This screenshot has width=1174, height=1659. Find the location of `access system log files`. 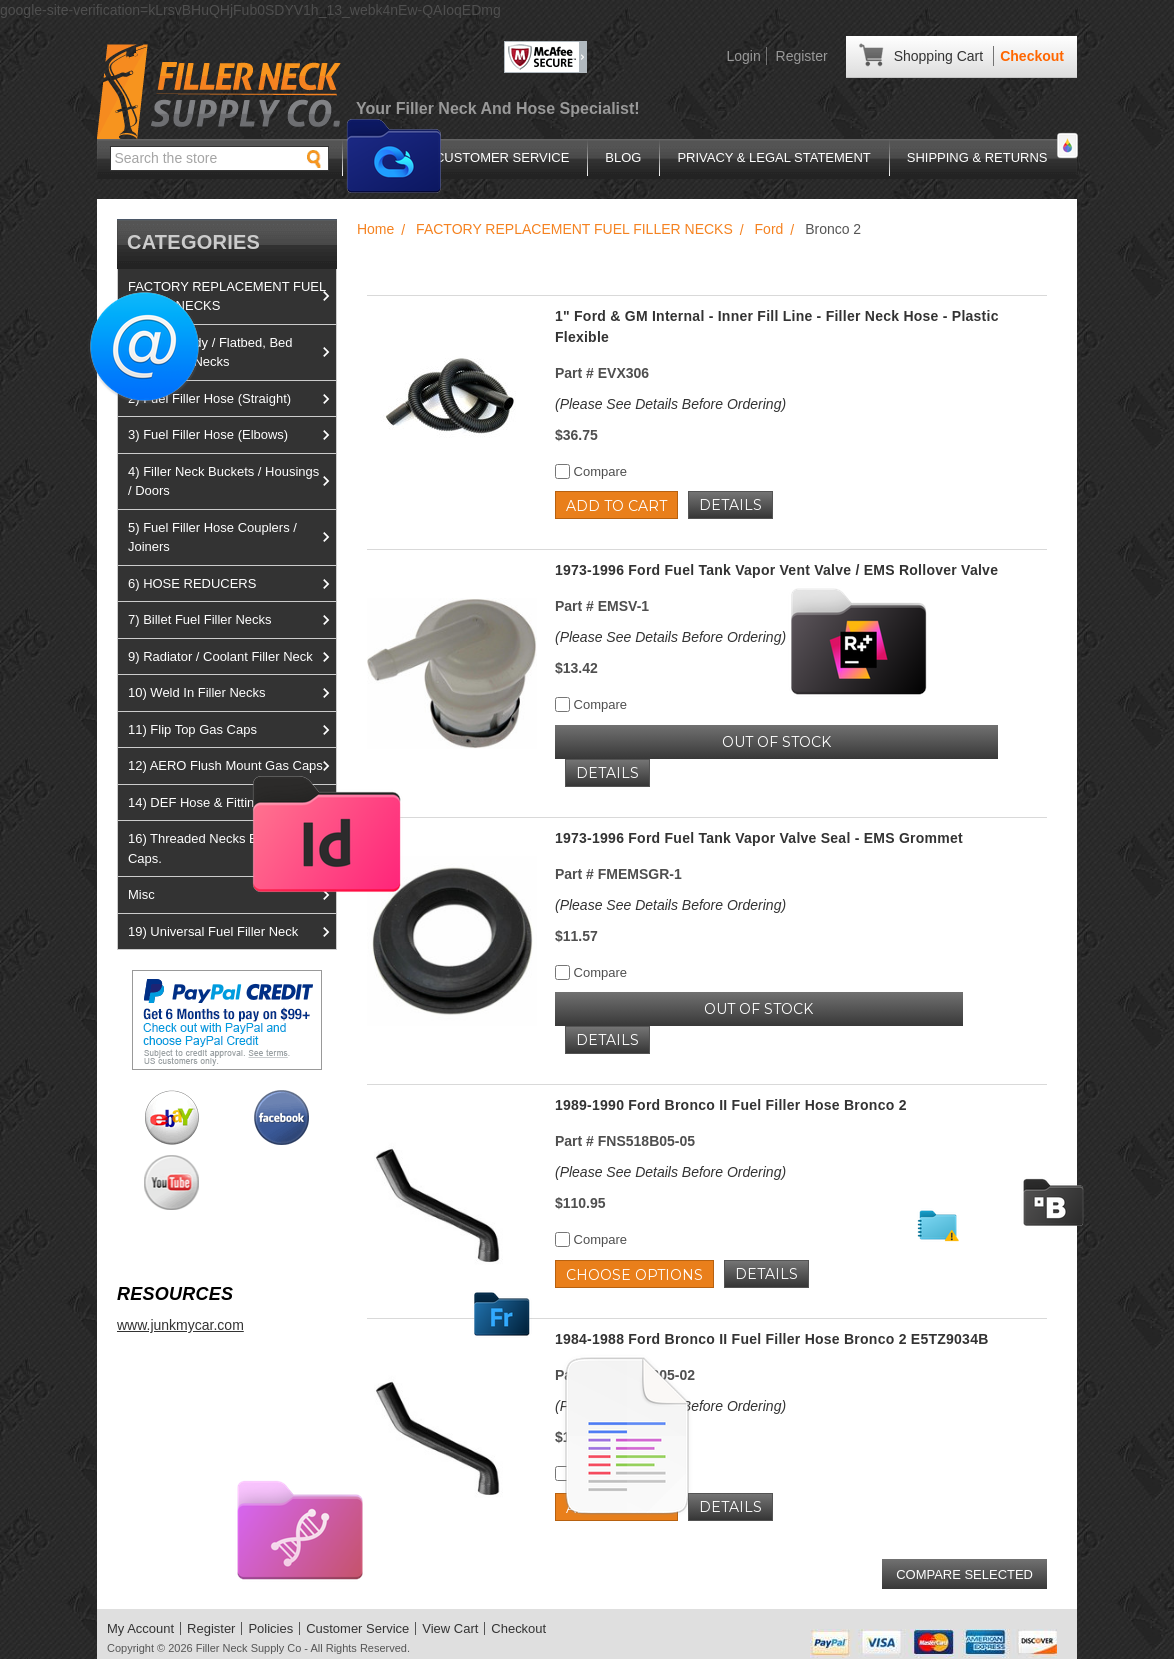

access system log files is located at coordinates (938, 1226).